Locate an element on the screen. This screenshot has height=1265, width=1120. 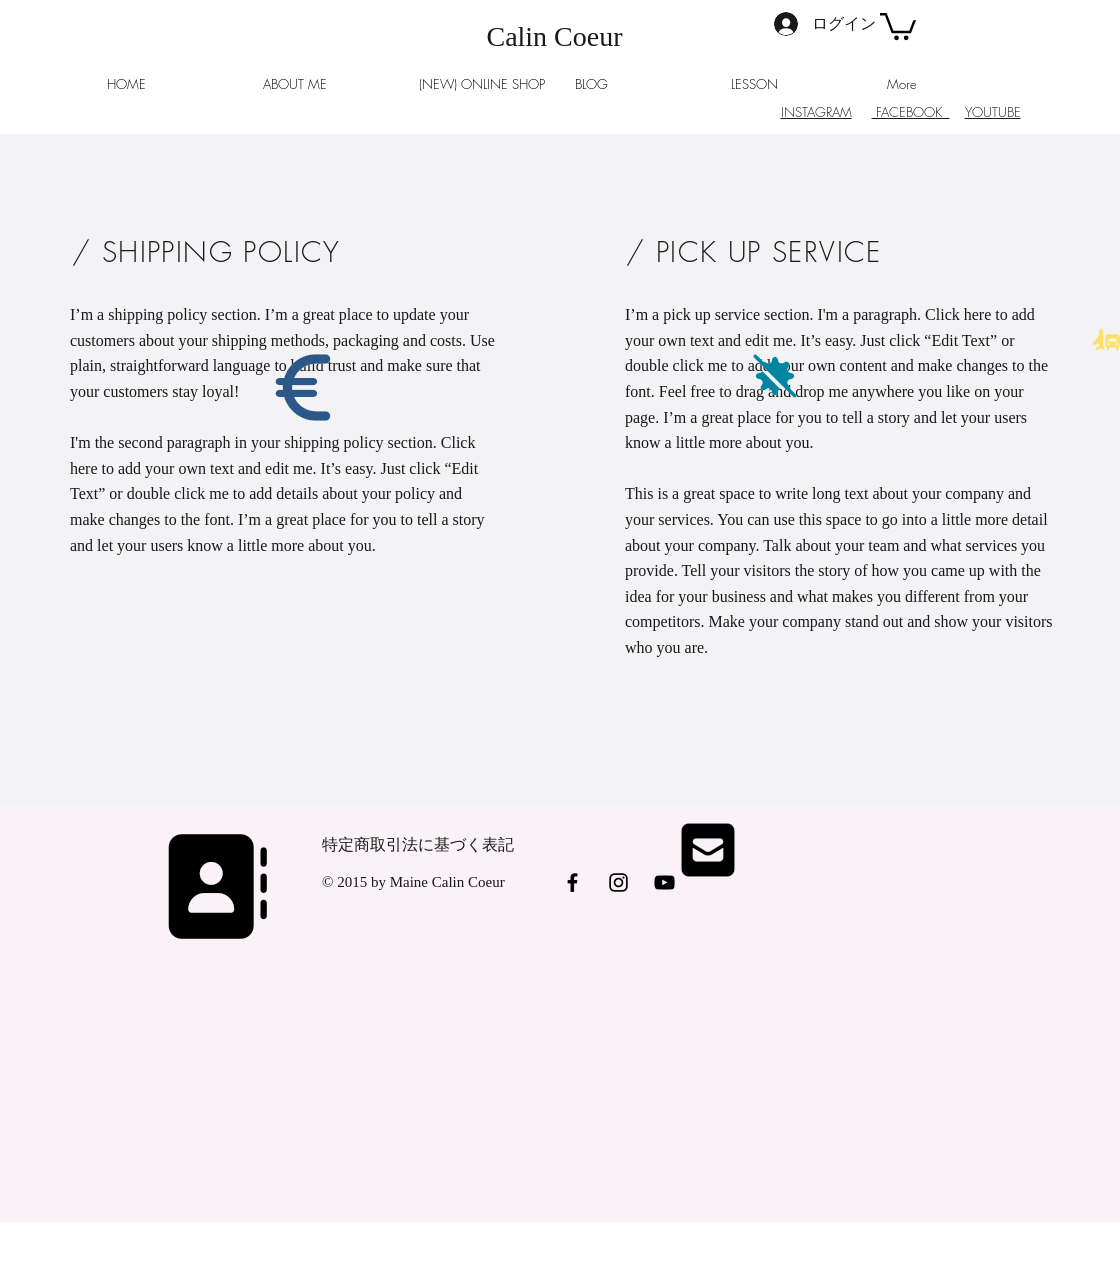
indicates euro currency or pricing is located at coordinates (306, 387).